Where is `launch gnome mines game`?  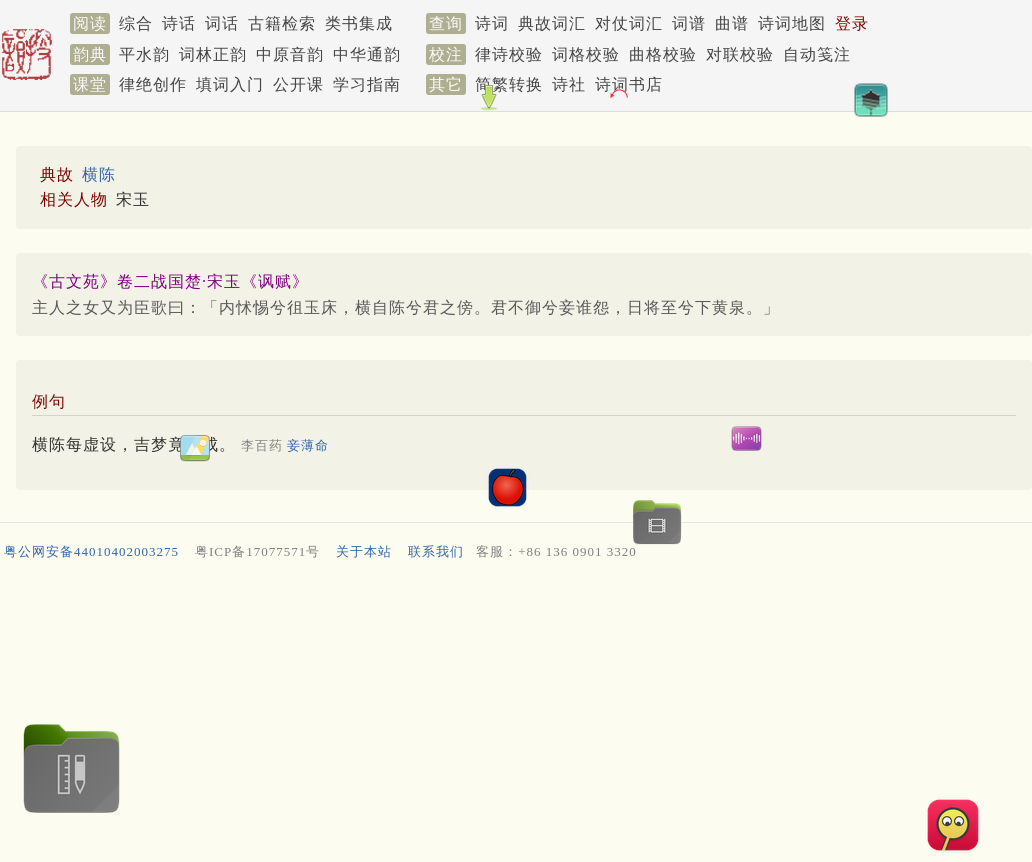 launch gnome mines game is located at coordinates (871, 100).